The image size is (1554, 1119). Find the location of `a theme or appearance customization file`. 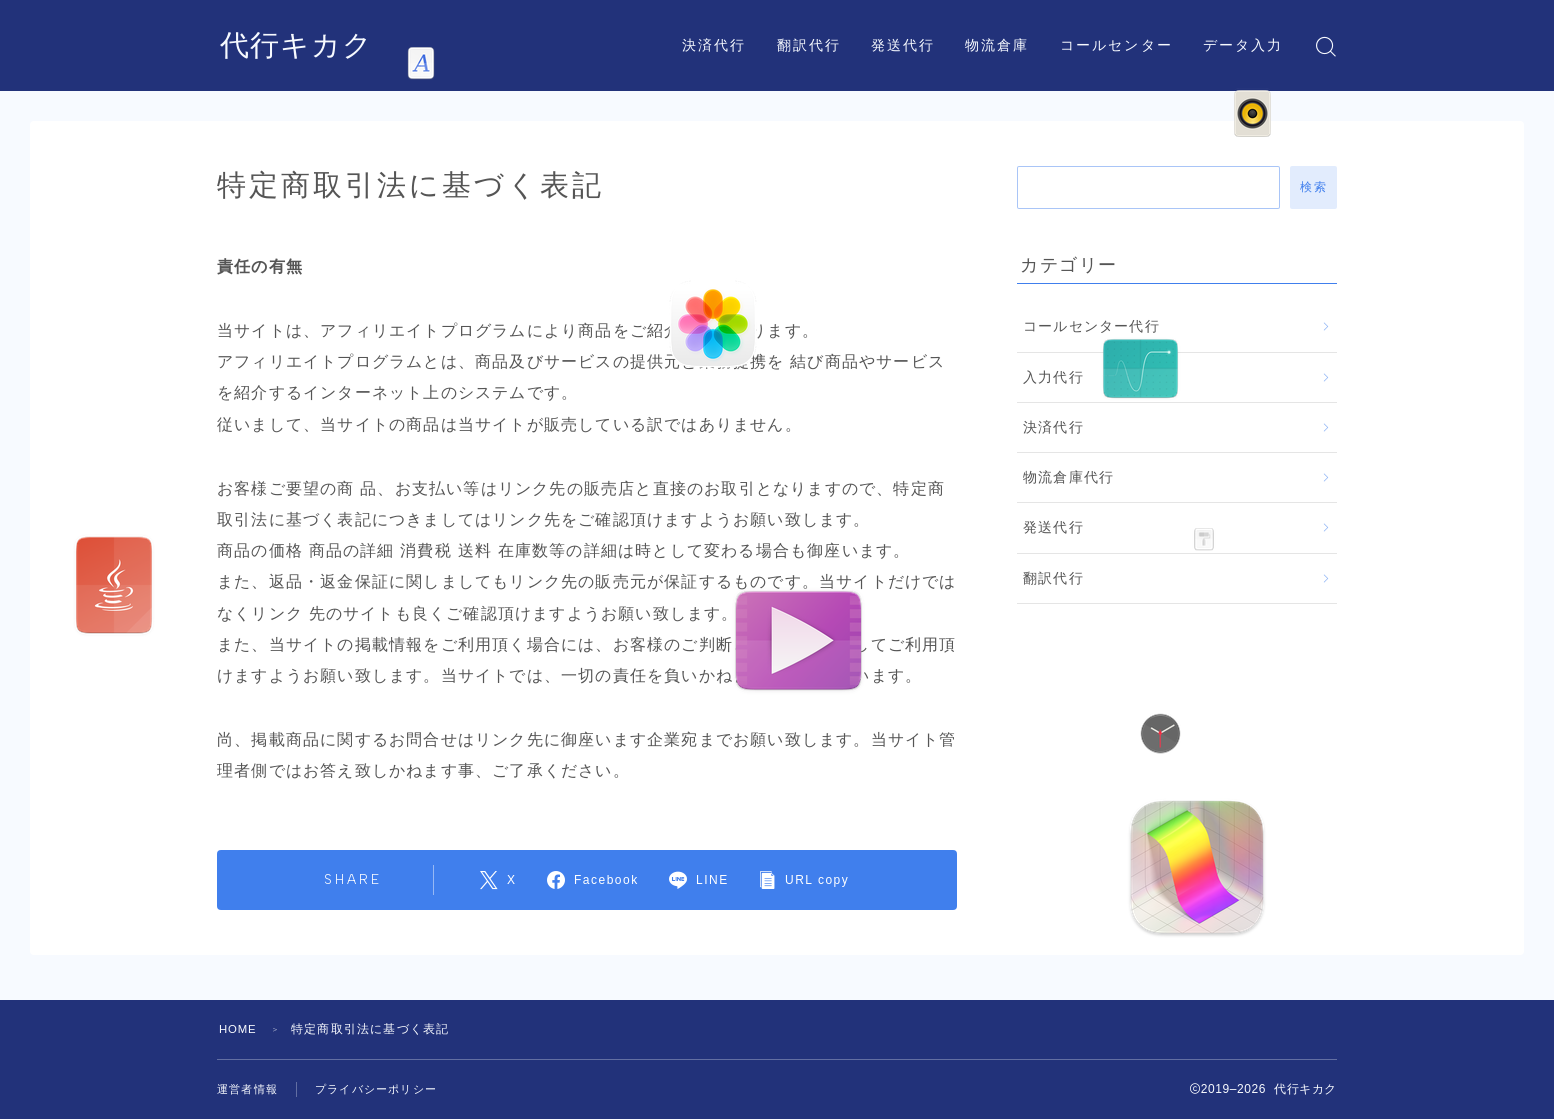

a theme or appearance customization file is located at coordinates (1204, 539).